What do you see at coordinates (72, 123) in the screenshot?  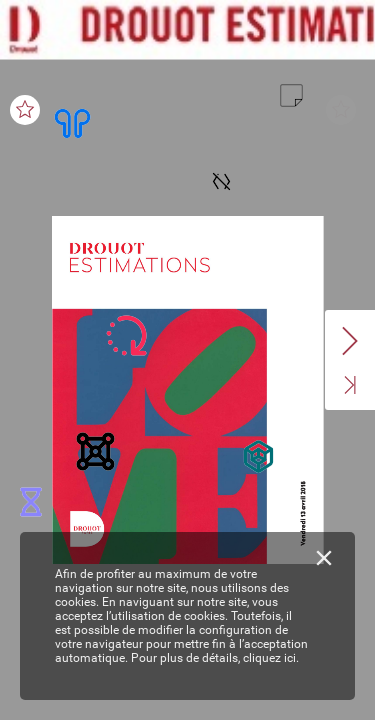 I see `connect to airpods or wireless earbuds` at bounding box center [72, 123].